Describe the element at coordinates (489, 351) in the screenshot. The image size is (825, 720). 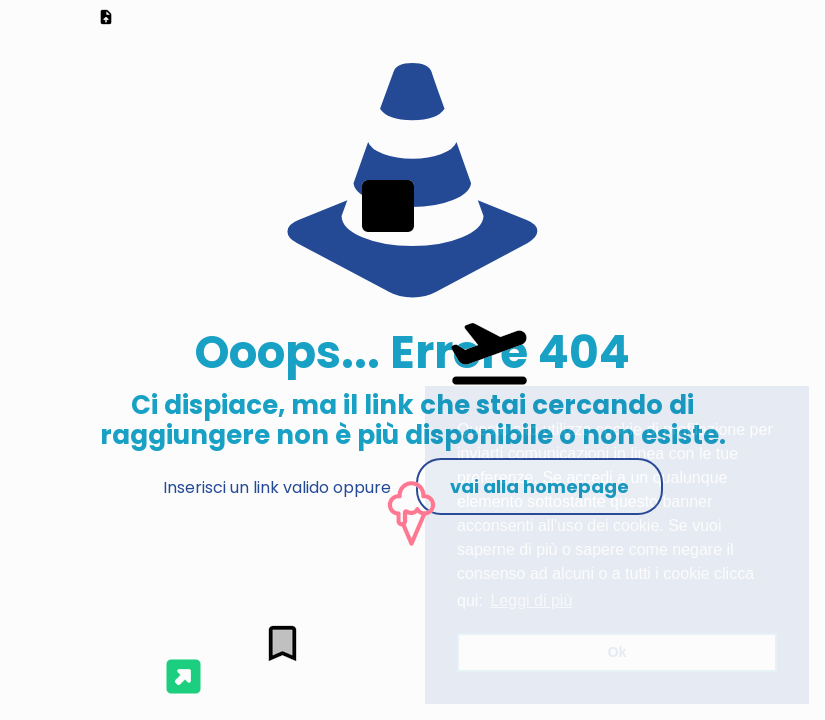
I see `view departing flights` at that location.